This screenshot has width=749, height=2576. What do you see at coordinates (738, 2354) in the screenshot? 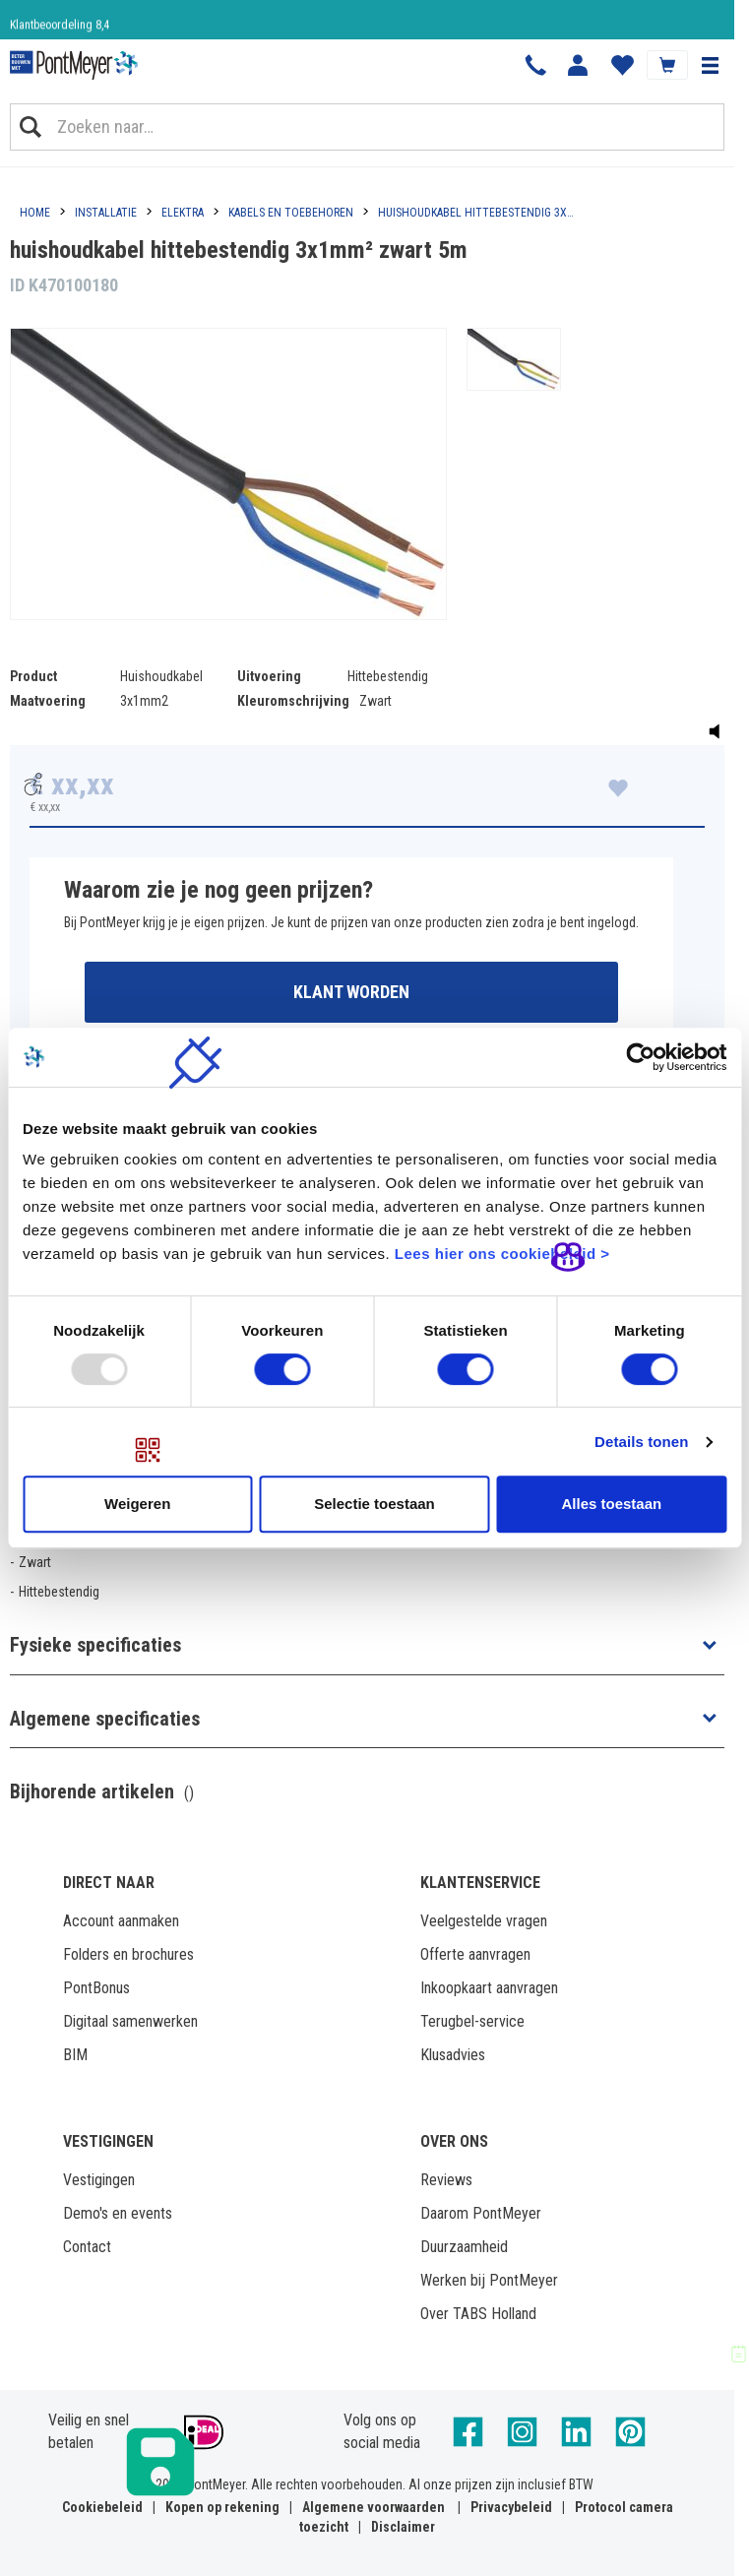
I see `open notepad or notes app` at bounding box center [738, 2354].